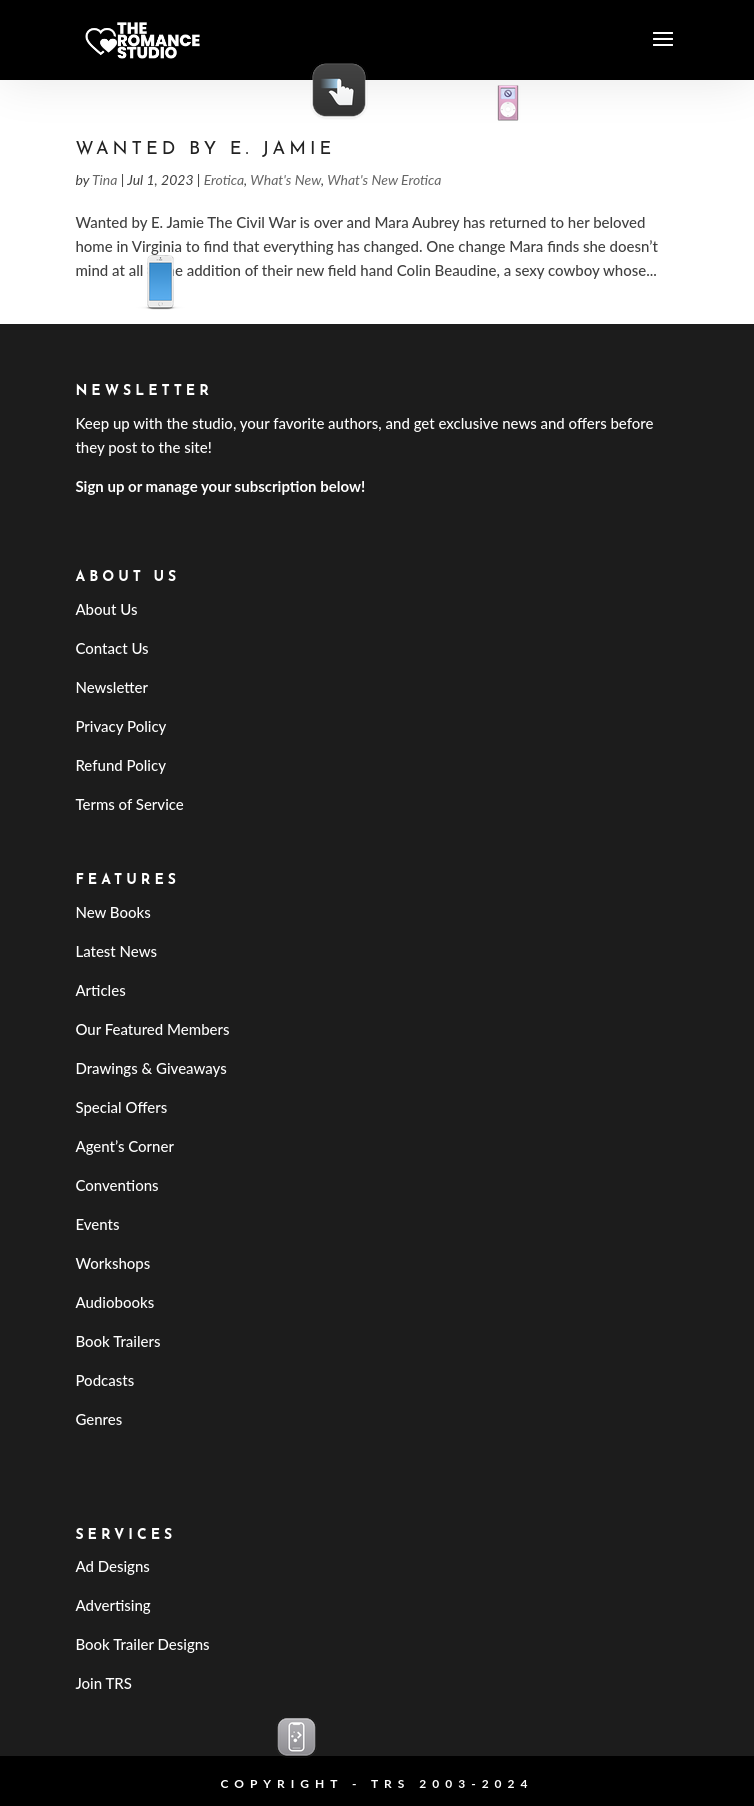 This screenshot has width=754, height=1806. What do you see at coordinates (296, 1737) in the screenshot?
I see `configure kde connect settings` at bounding box center [296, 1737].